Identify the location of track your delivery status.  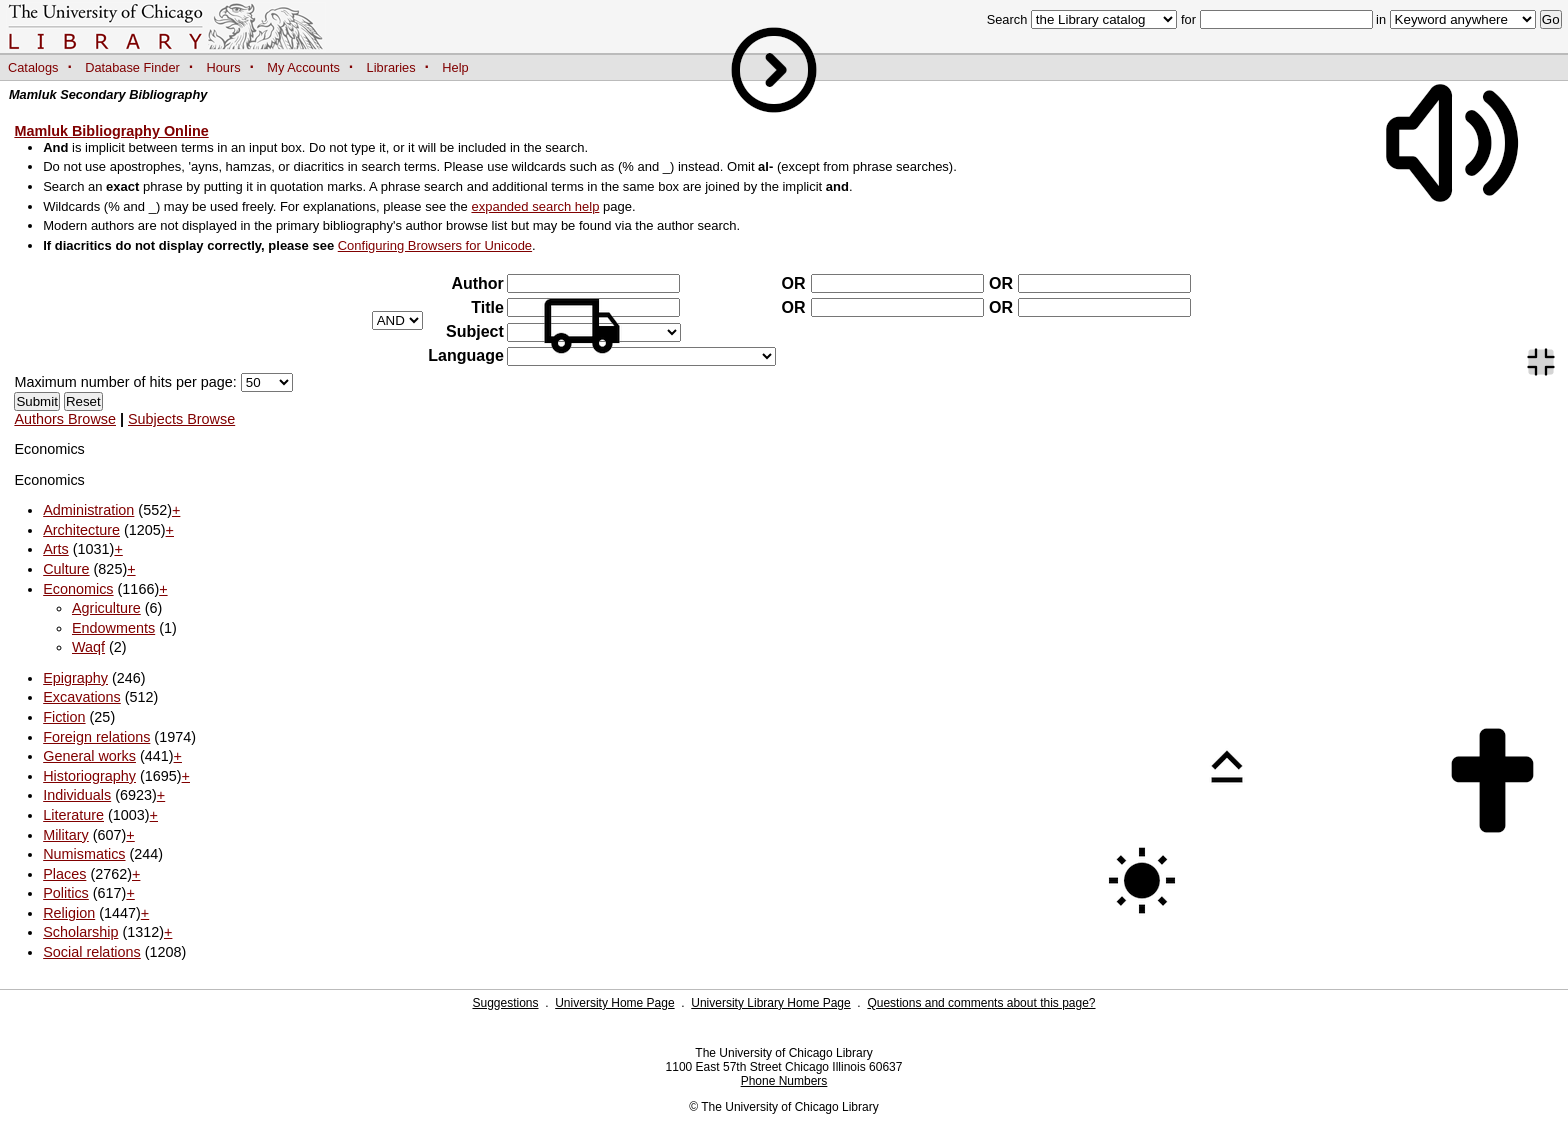
(582, 326).